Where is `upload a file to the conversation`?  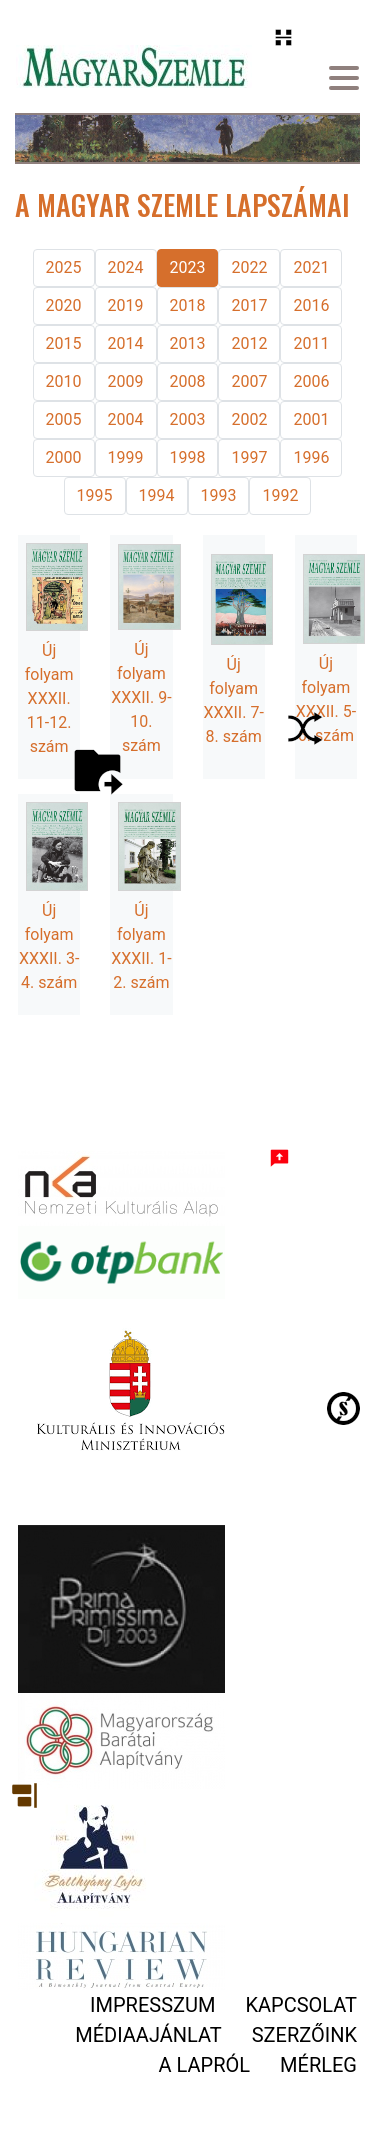 upload a file to the conversation is located at coordinates (279, 1157).